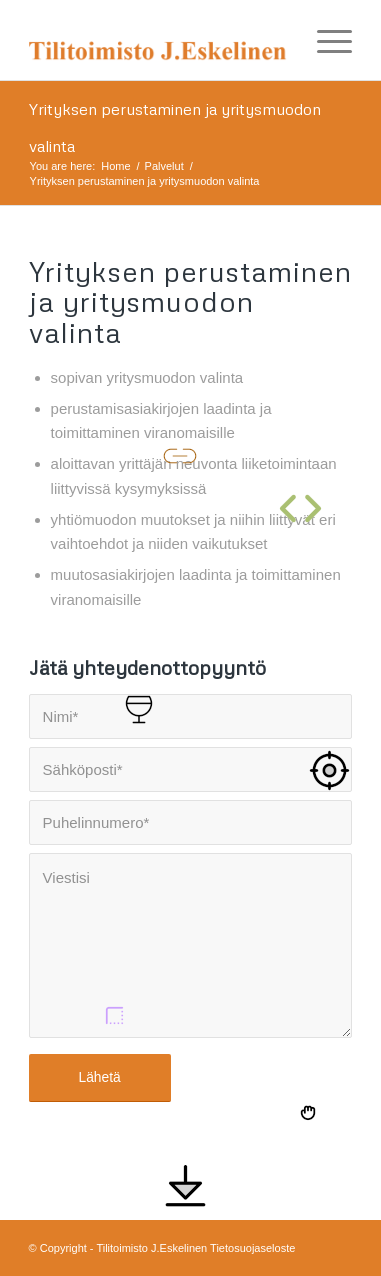  Describe the element at coordinates (329, 770) in the screenshot. I see `center map on current location` at that location.